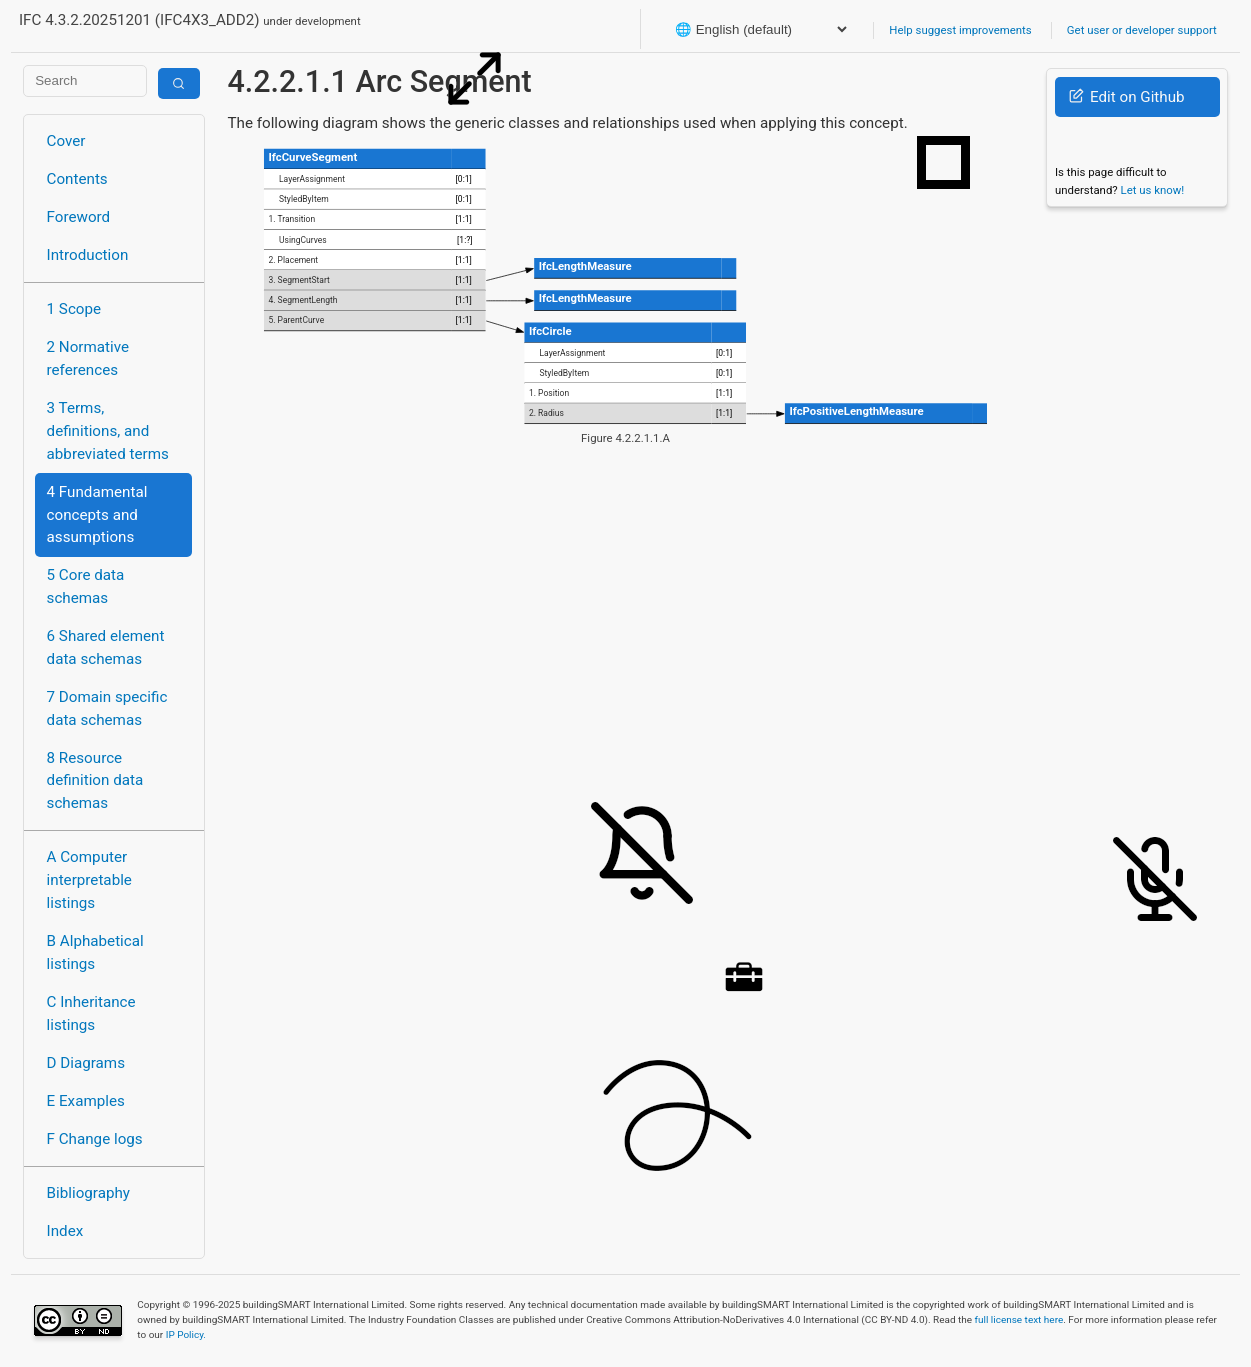 This screenshot has width=1251, height=1367. What do you see at coordinates (1155, 879) in the screenshot?
I see `mute your microphone` at bounding box center [1155, 879].